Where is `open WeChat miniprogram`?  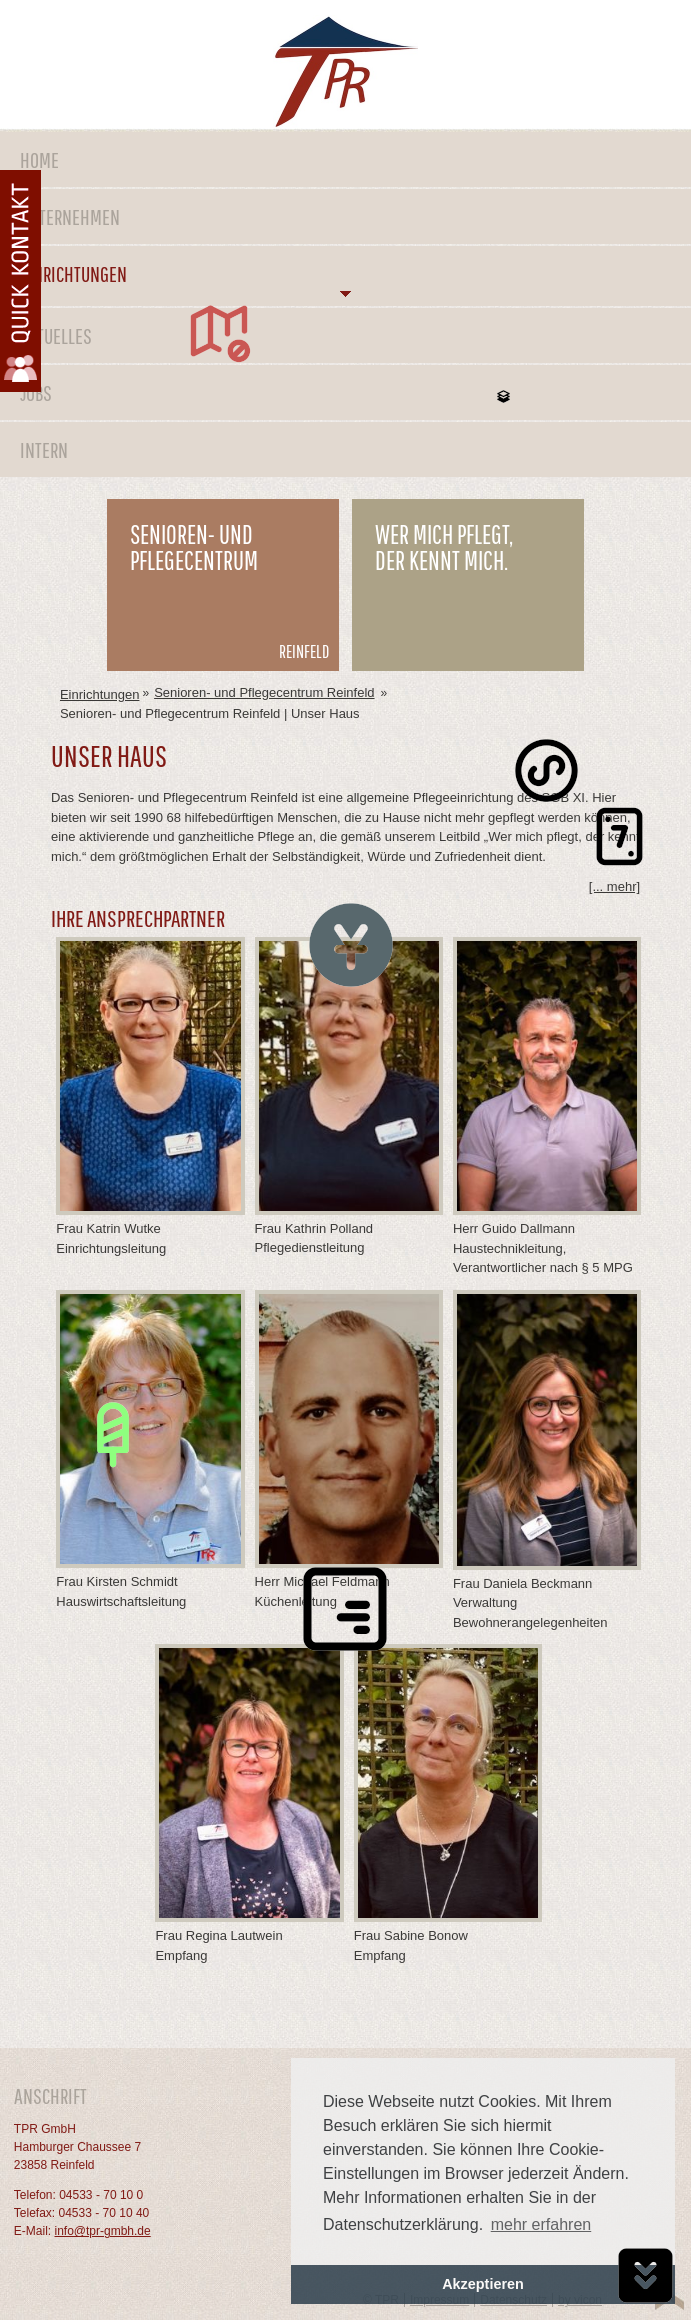 open WeChat miniprogram is located at coordinates (546, 770).